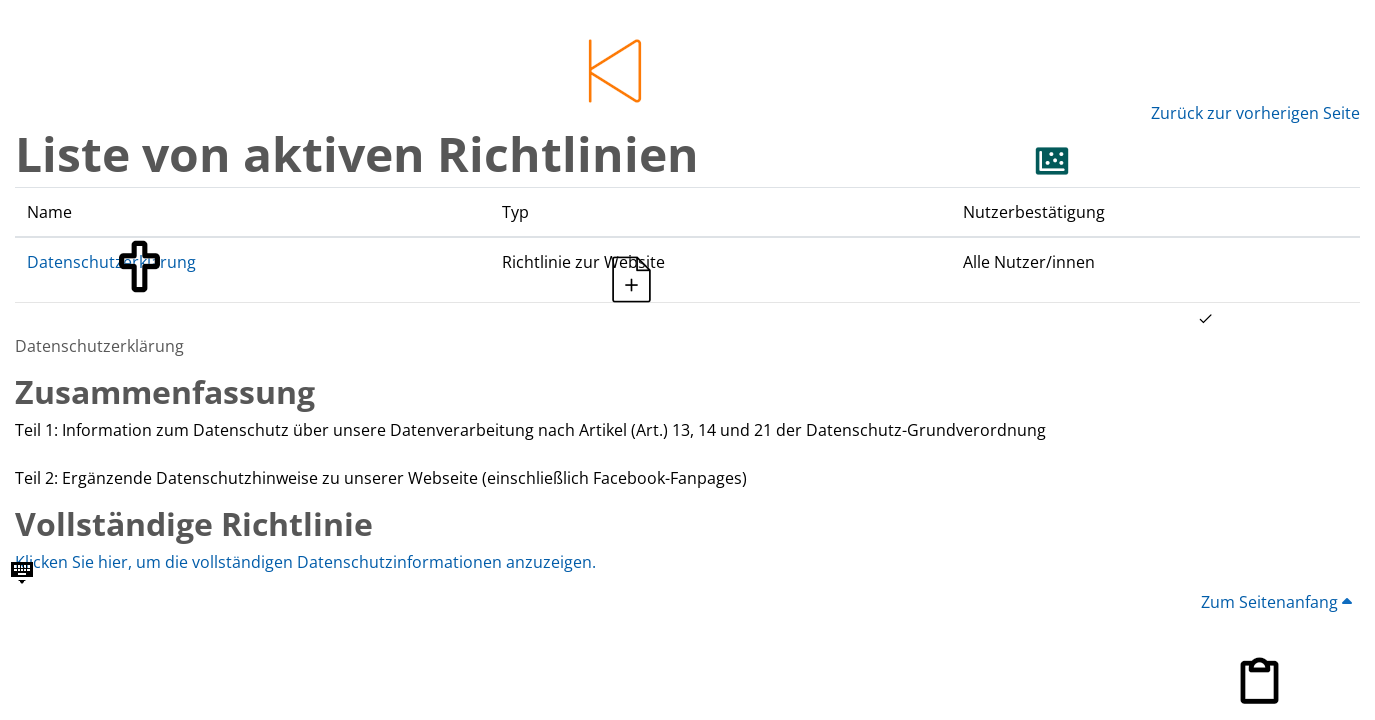 This screenshot has height=720, width=1375. I want to click on confirm or submit an action, so click(1205, 318).